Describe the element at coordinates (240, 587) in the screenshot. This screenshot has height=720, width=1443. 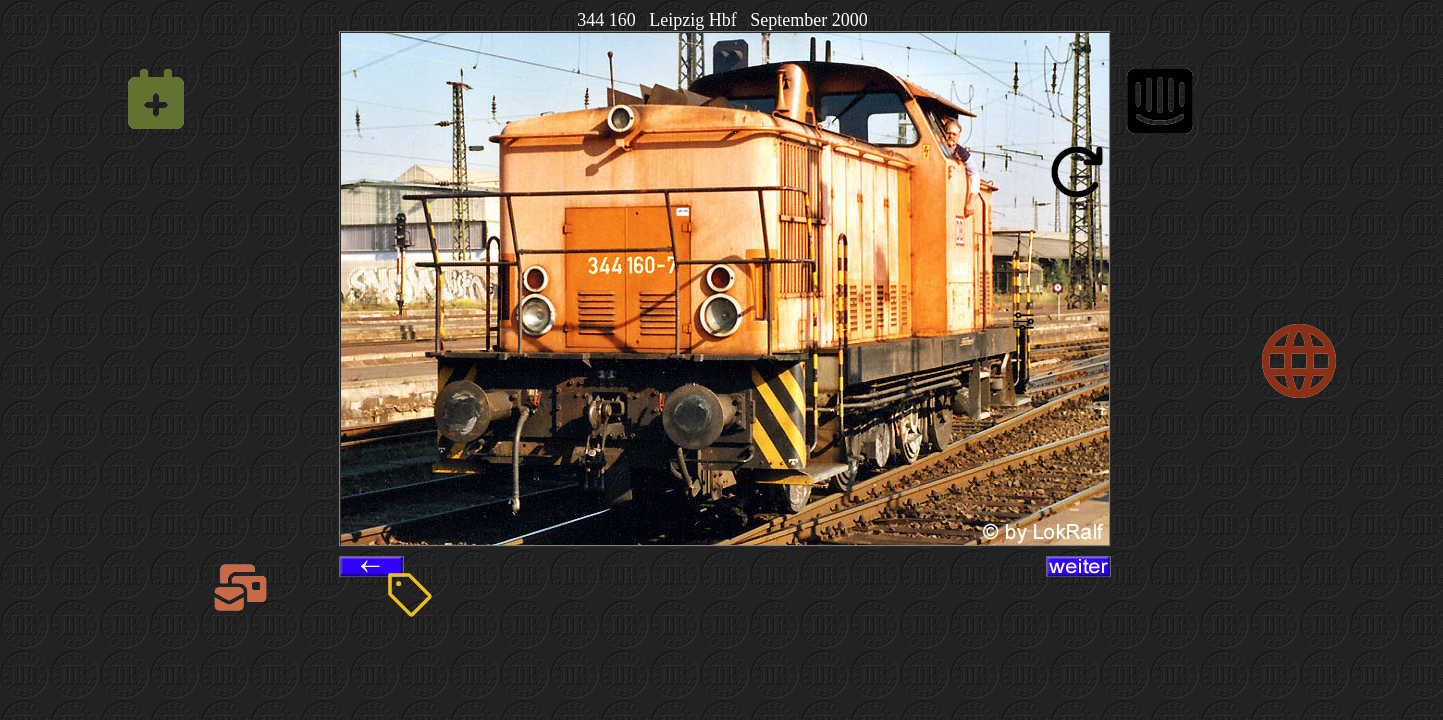
I see `access bulk mail or mass email tools` at that location.